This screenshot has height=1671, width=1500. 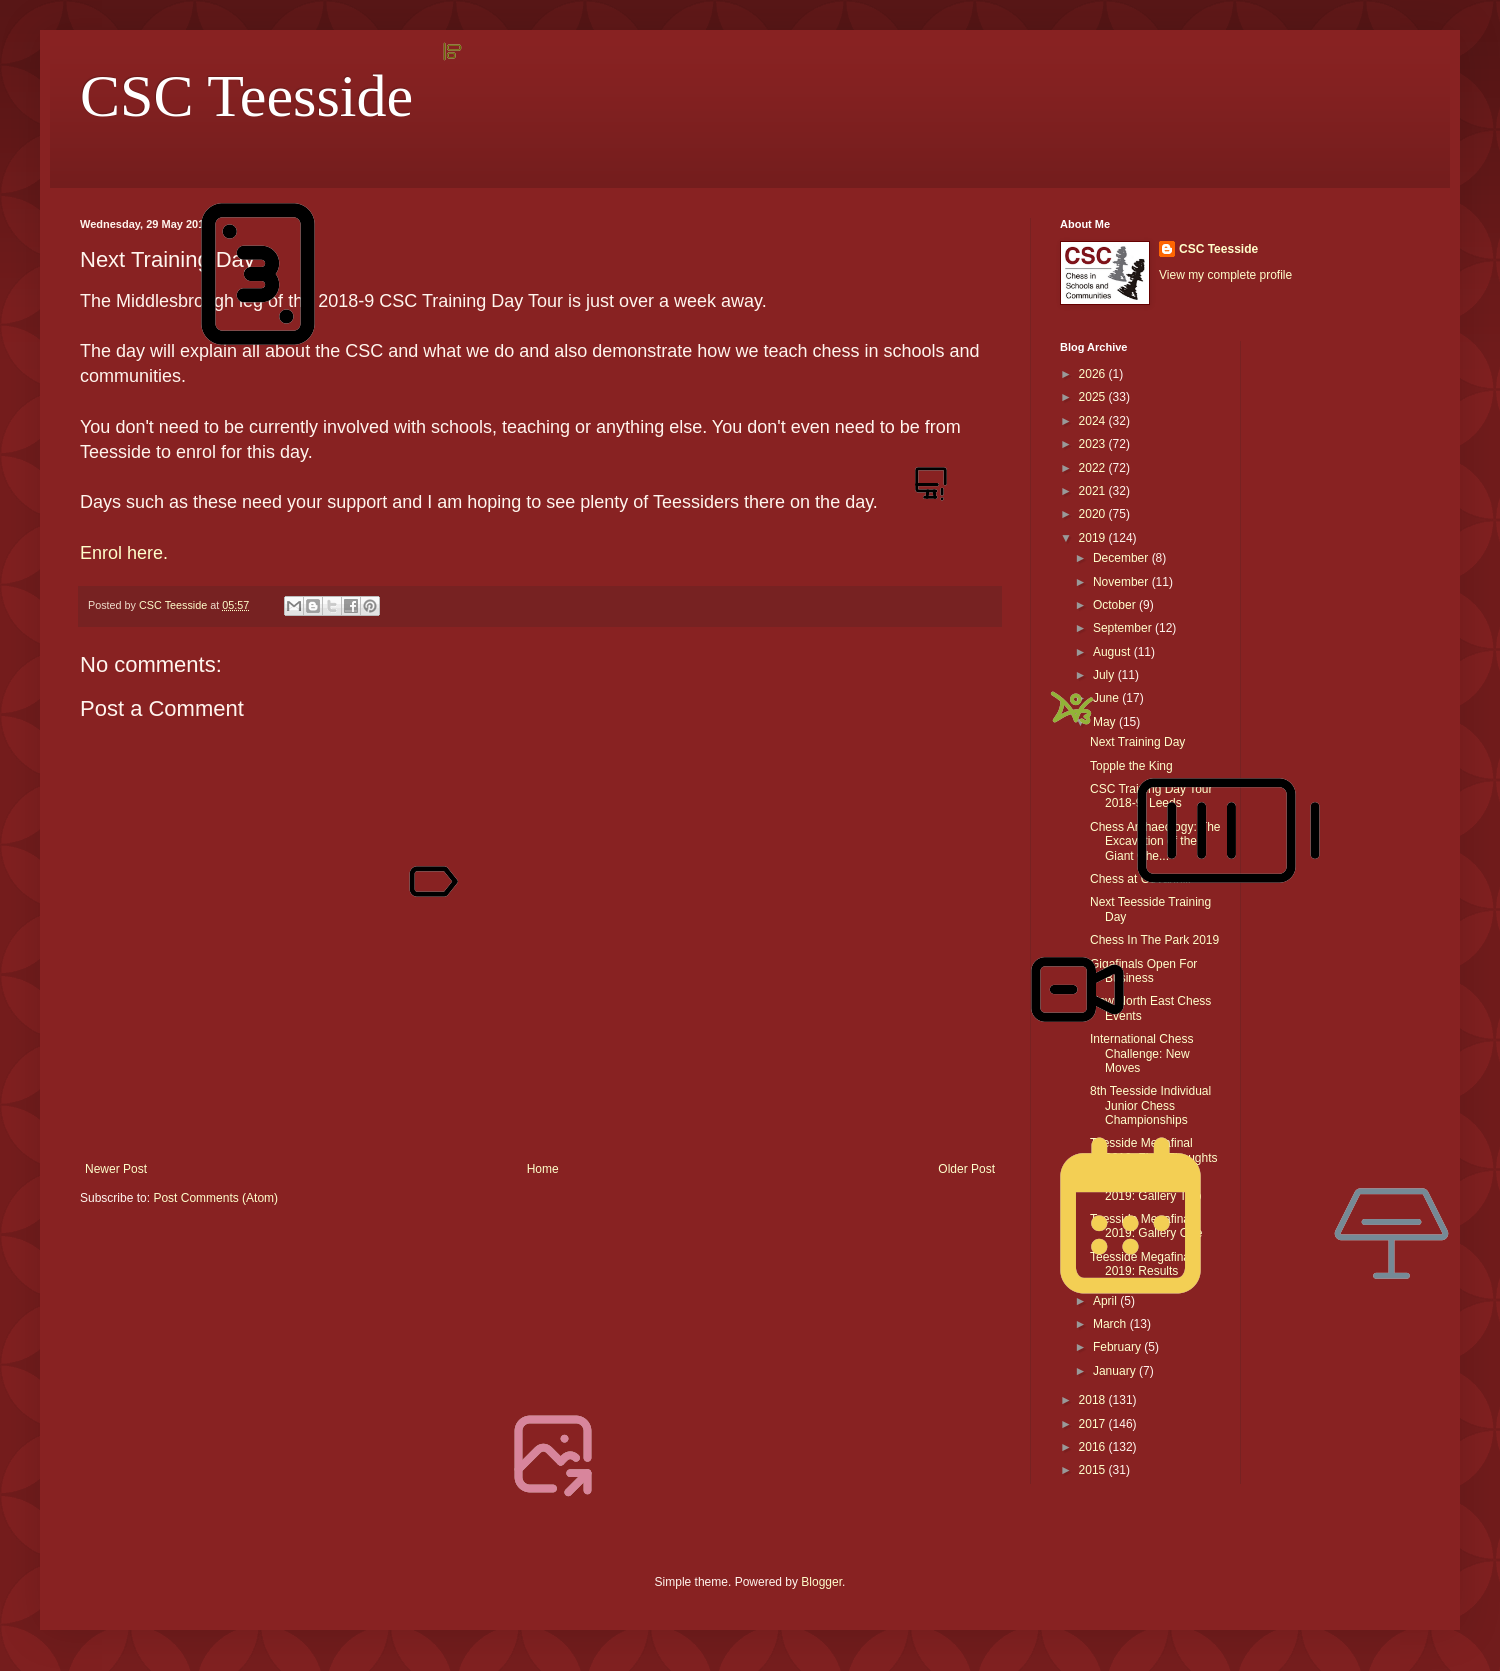 I want to click on add a label or tag to an item, so click(x=432, y=881).